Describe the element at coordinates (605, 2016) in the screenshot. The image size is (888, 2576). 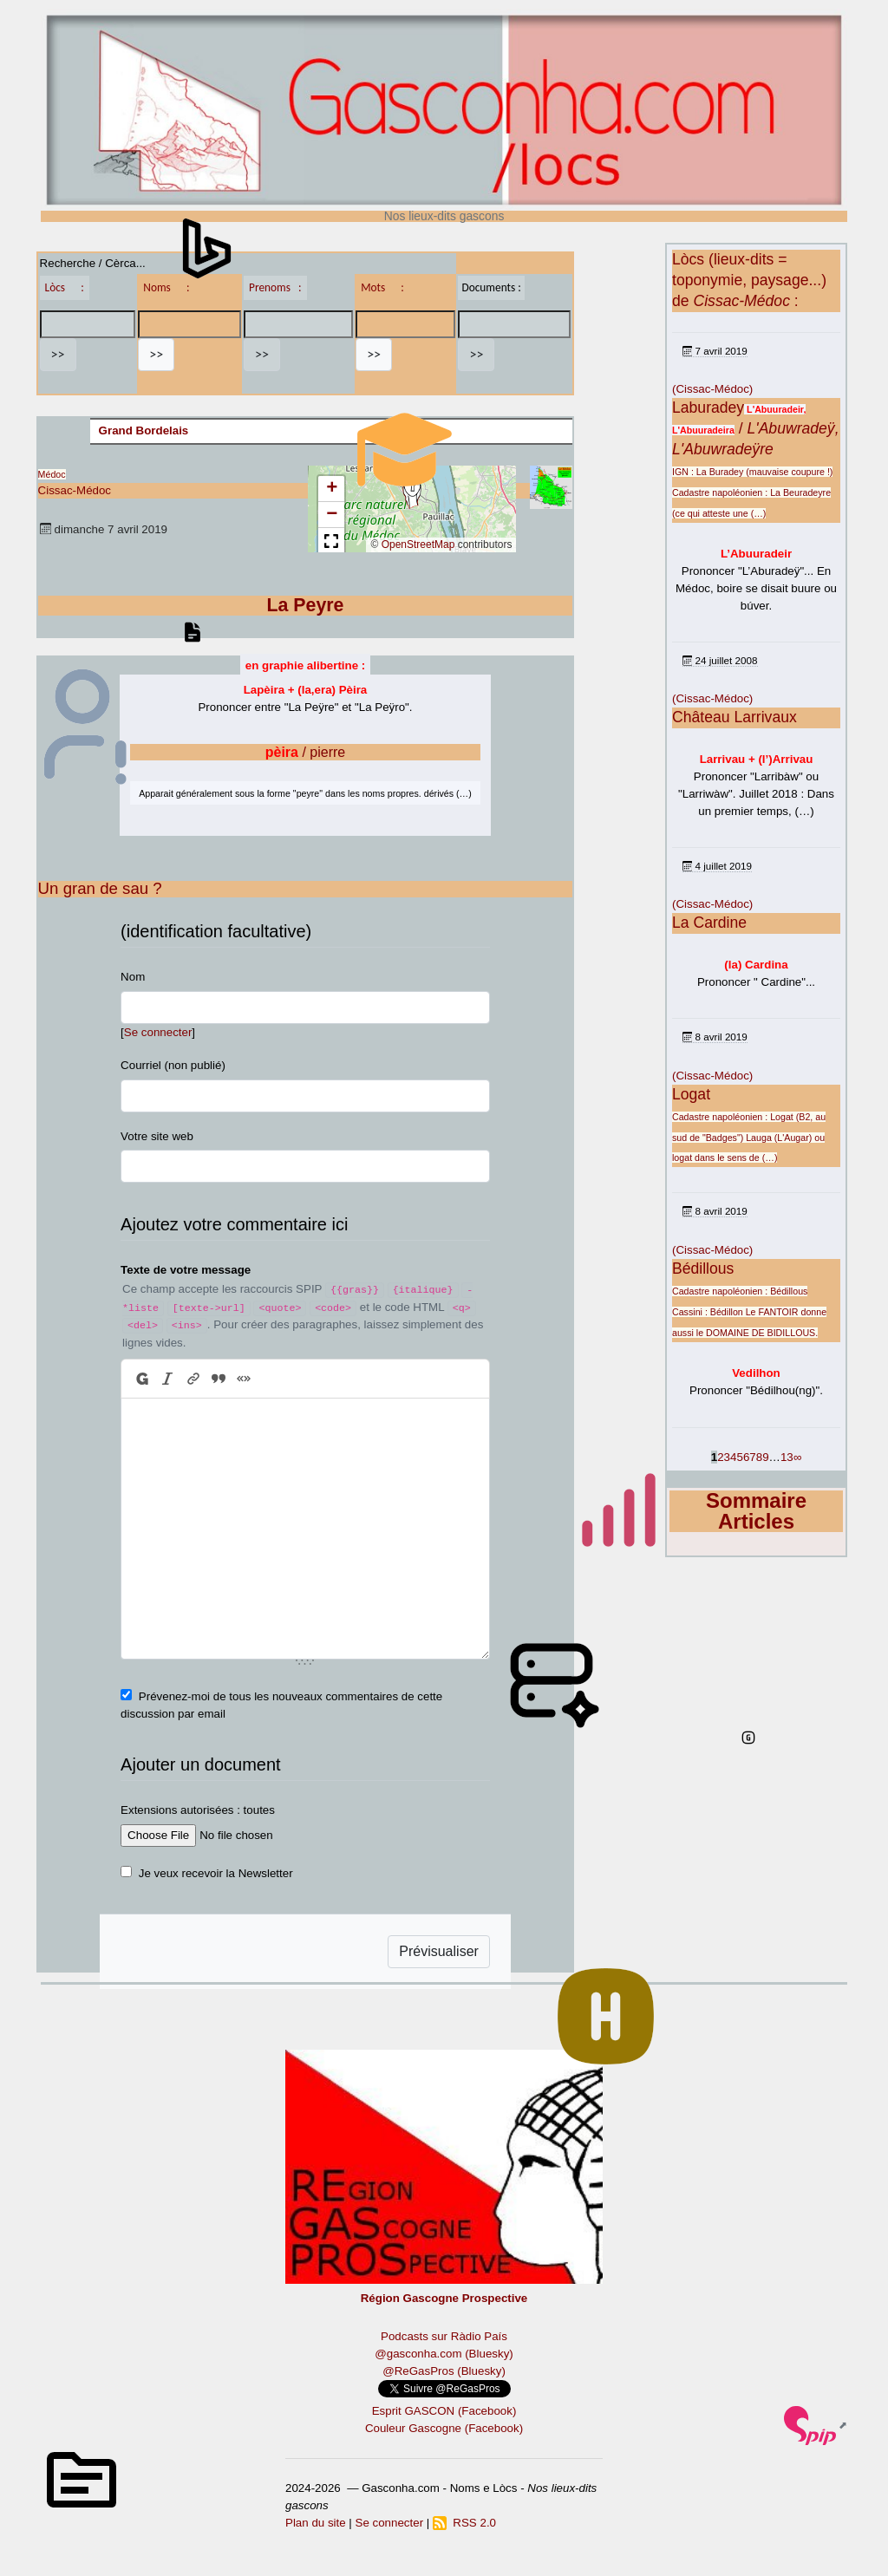
I see `access help or support section` at that location.